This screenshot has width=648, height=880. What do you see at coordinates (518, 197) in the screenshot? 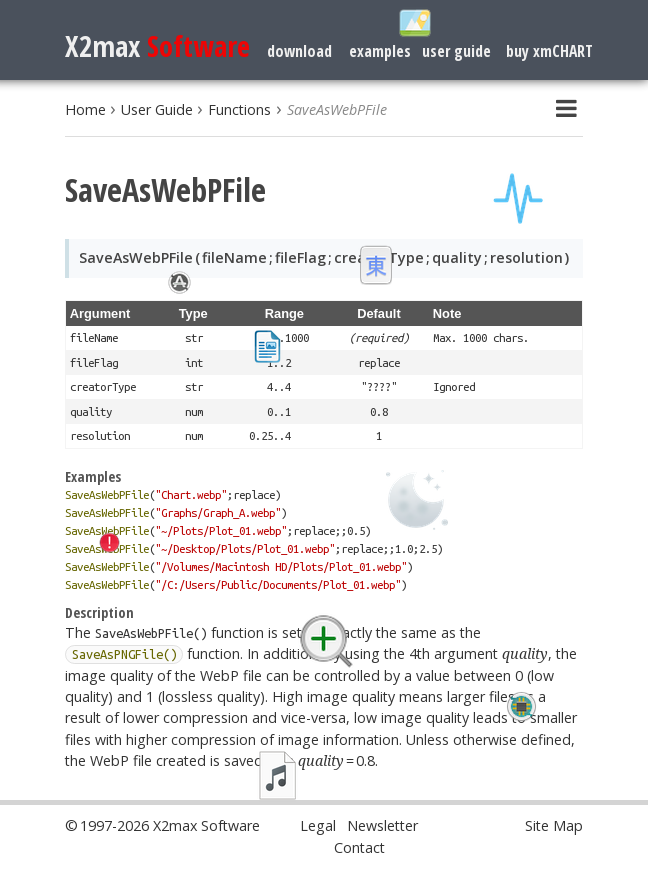
I see `view system activity or performance trace` at bounding box center [518, 197].